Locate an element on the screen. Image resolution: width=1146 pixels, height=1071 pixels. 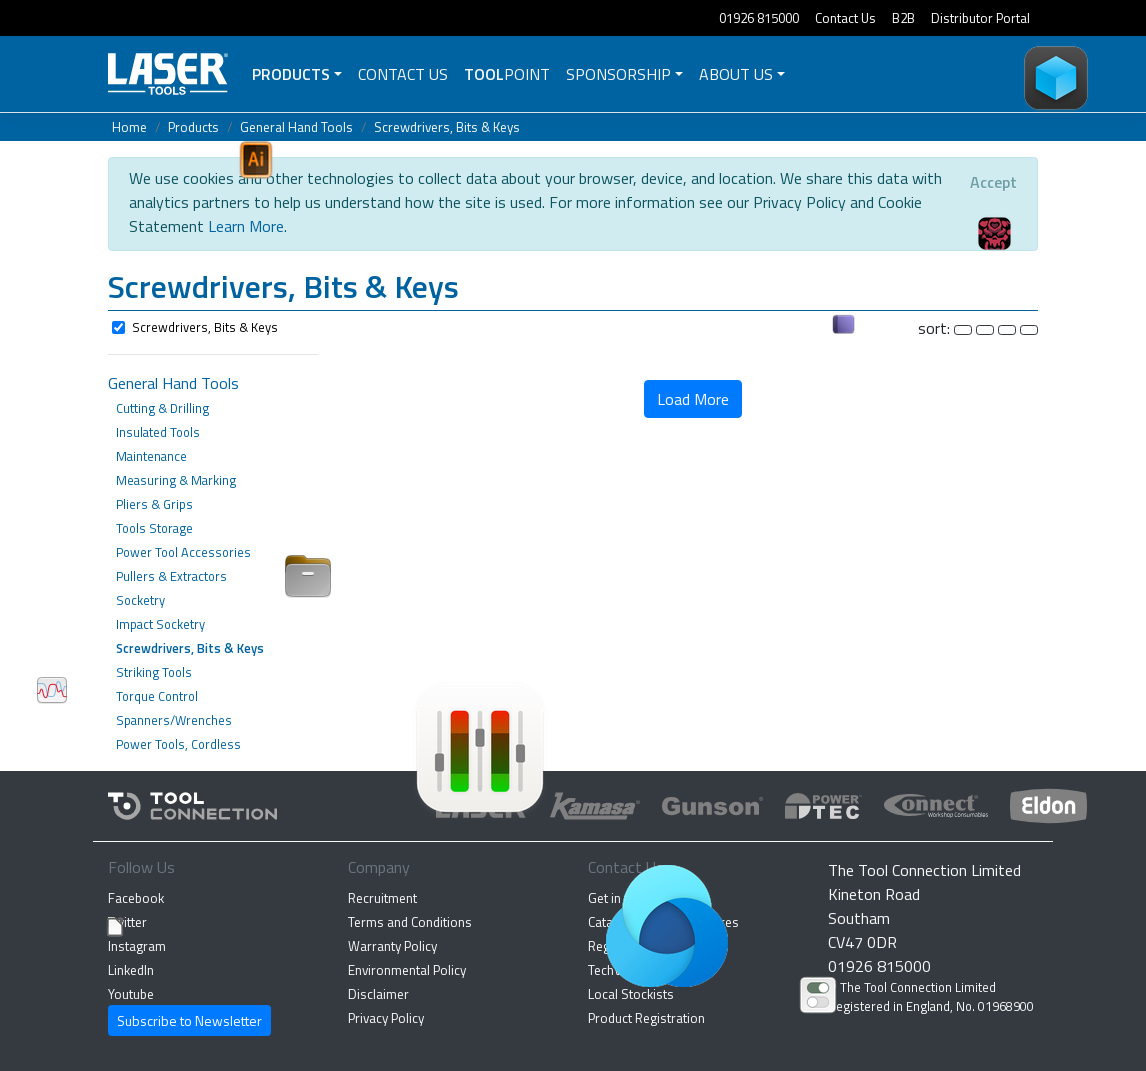
open libreoffice start center is located at coordinates (115, 927).